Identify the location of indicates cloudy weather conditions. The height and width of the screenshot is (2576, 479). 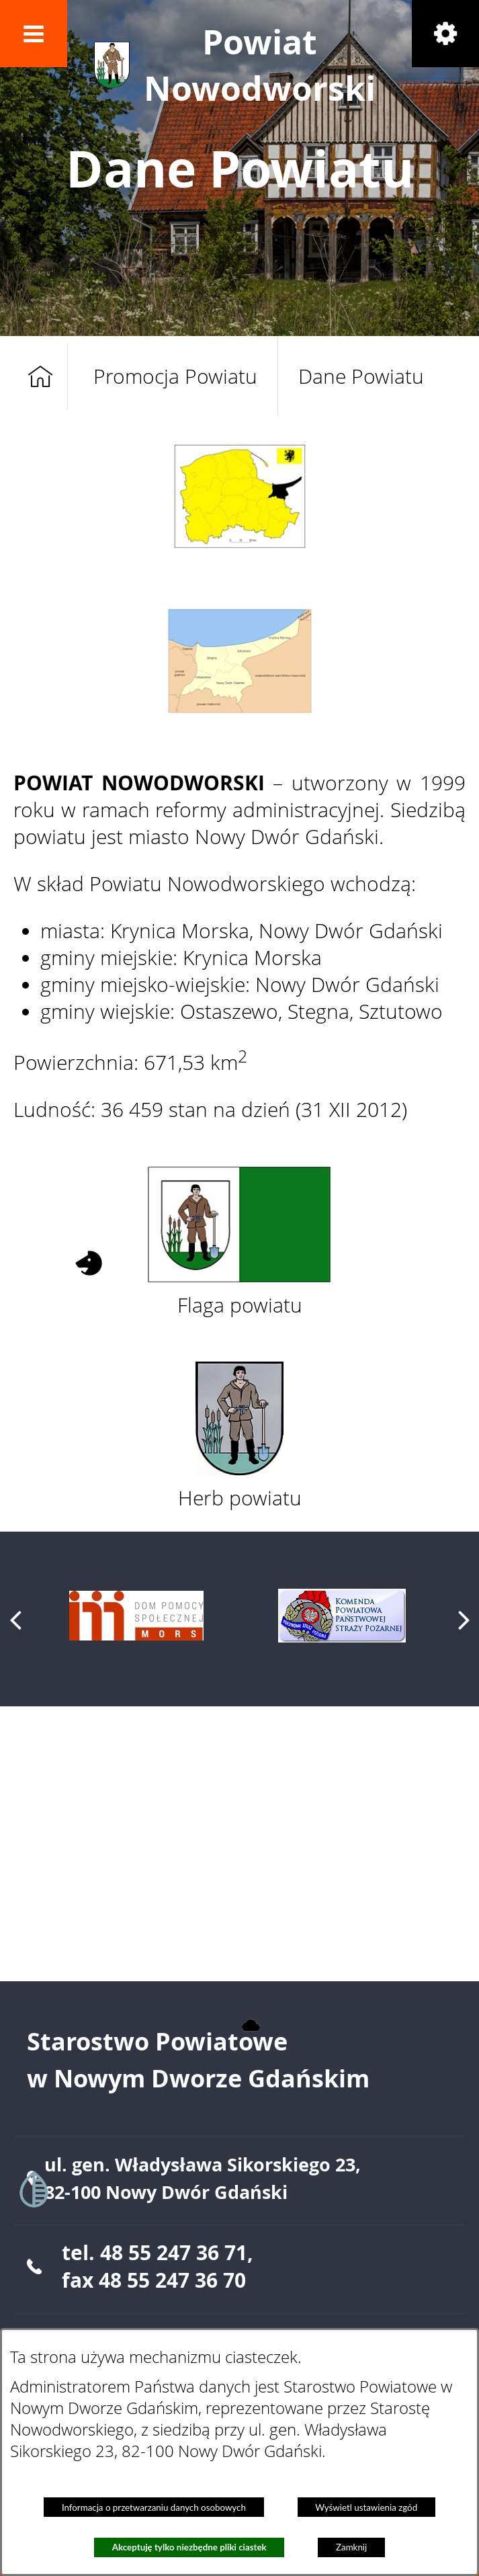
(251, 2025).